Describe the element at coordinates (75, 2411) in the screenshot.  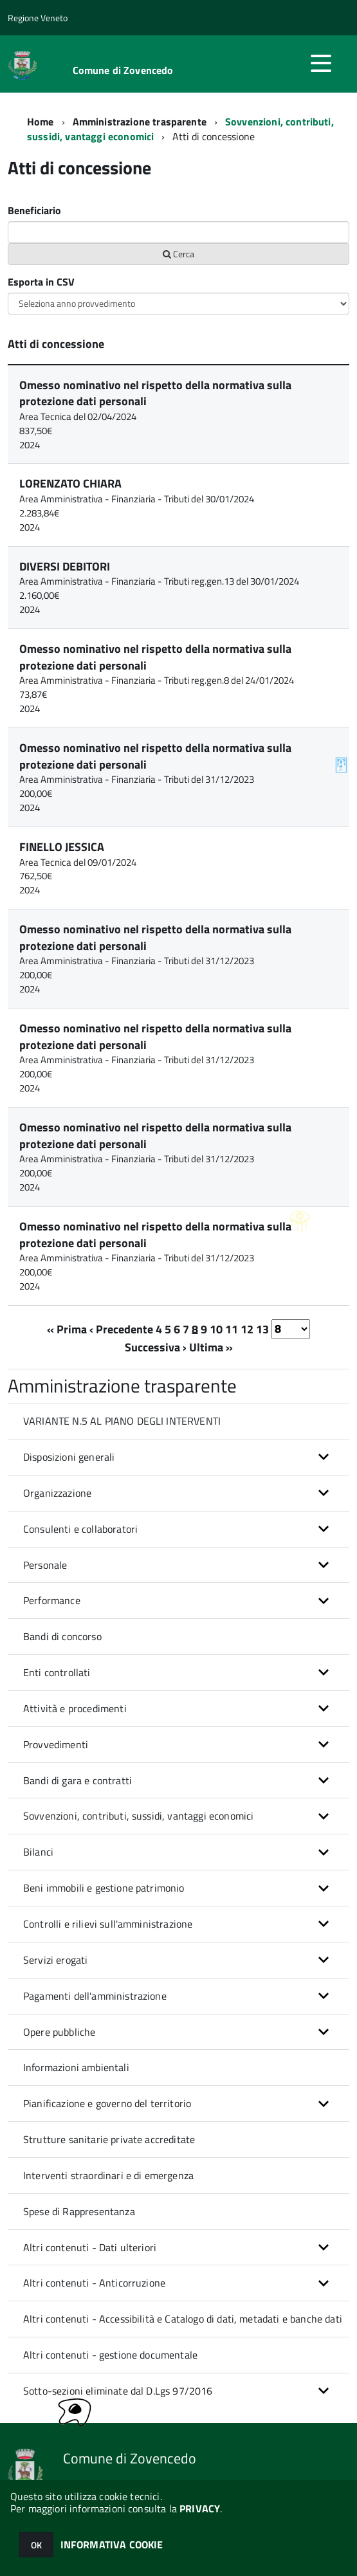
I see `ingredient icon for cooking or recipe apps` at that location.